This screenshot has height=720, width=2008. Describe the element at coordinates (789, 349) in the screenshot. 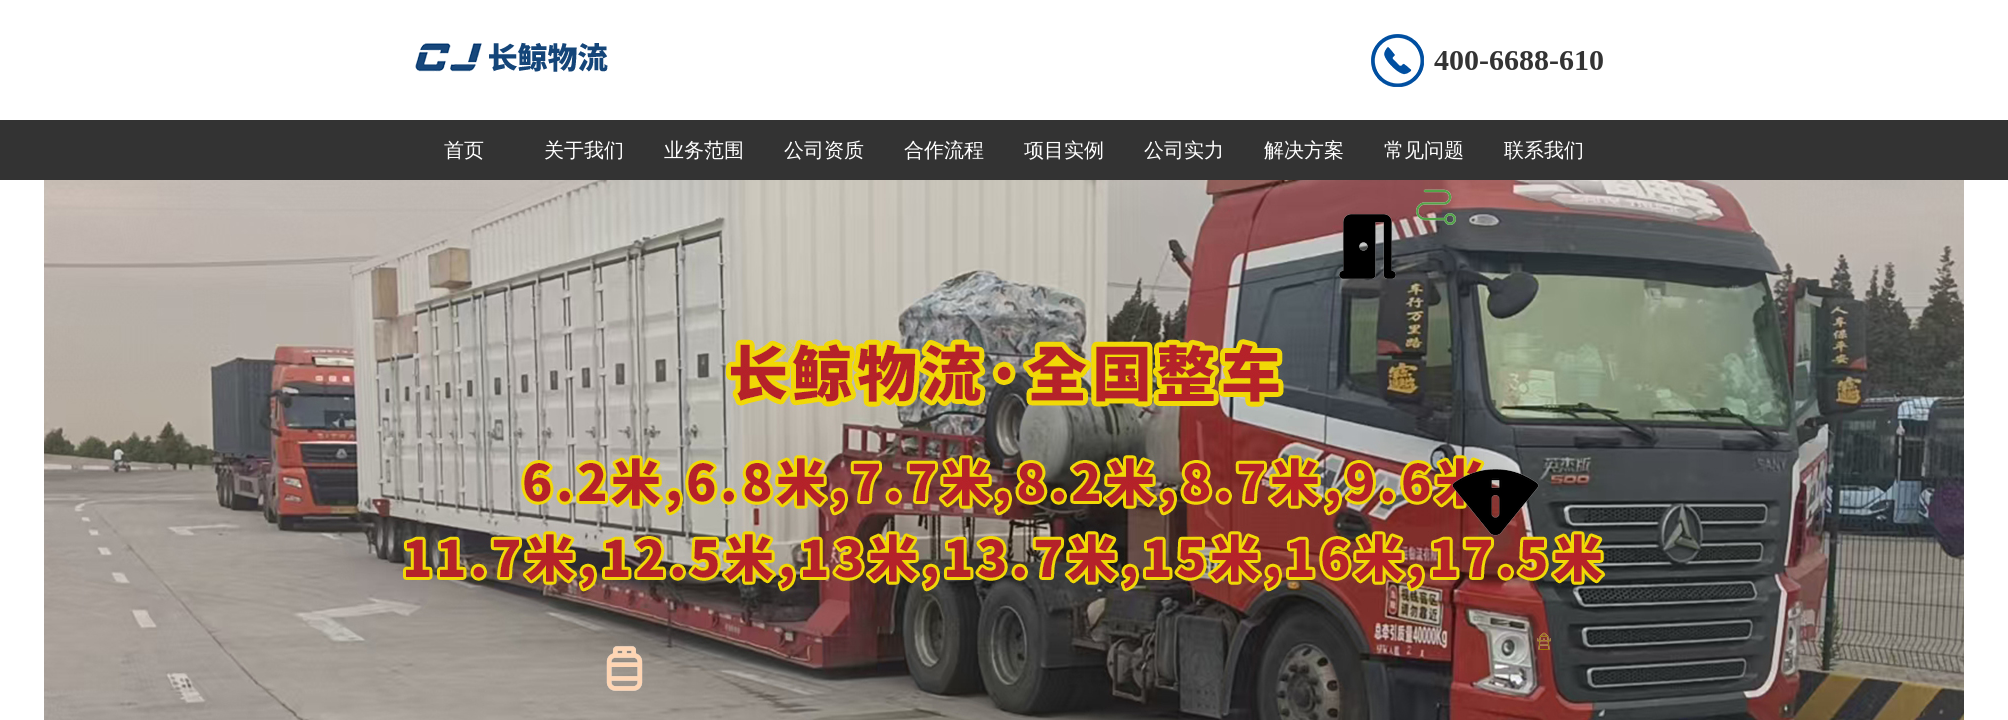

I see `decorative pattern or design element` at that location.